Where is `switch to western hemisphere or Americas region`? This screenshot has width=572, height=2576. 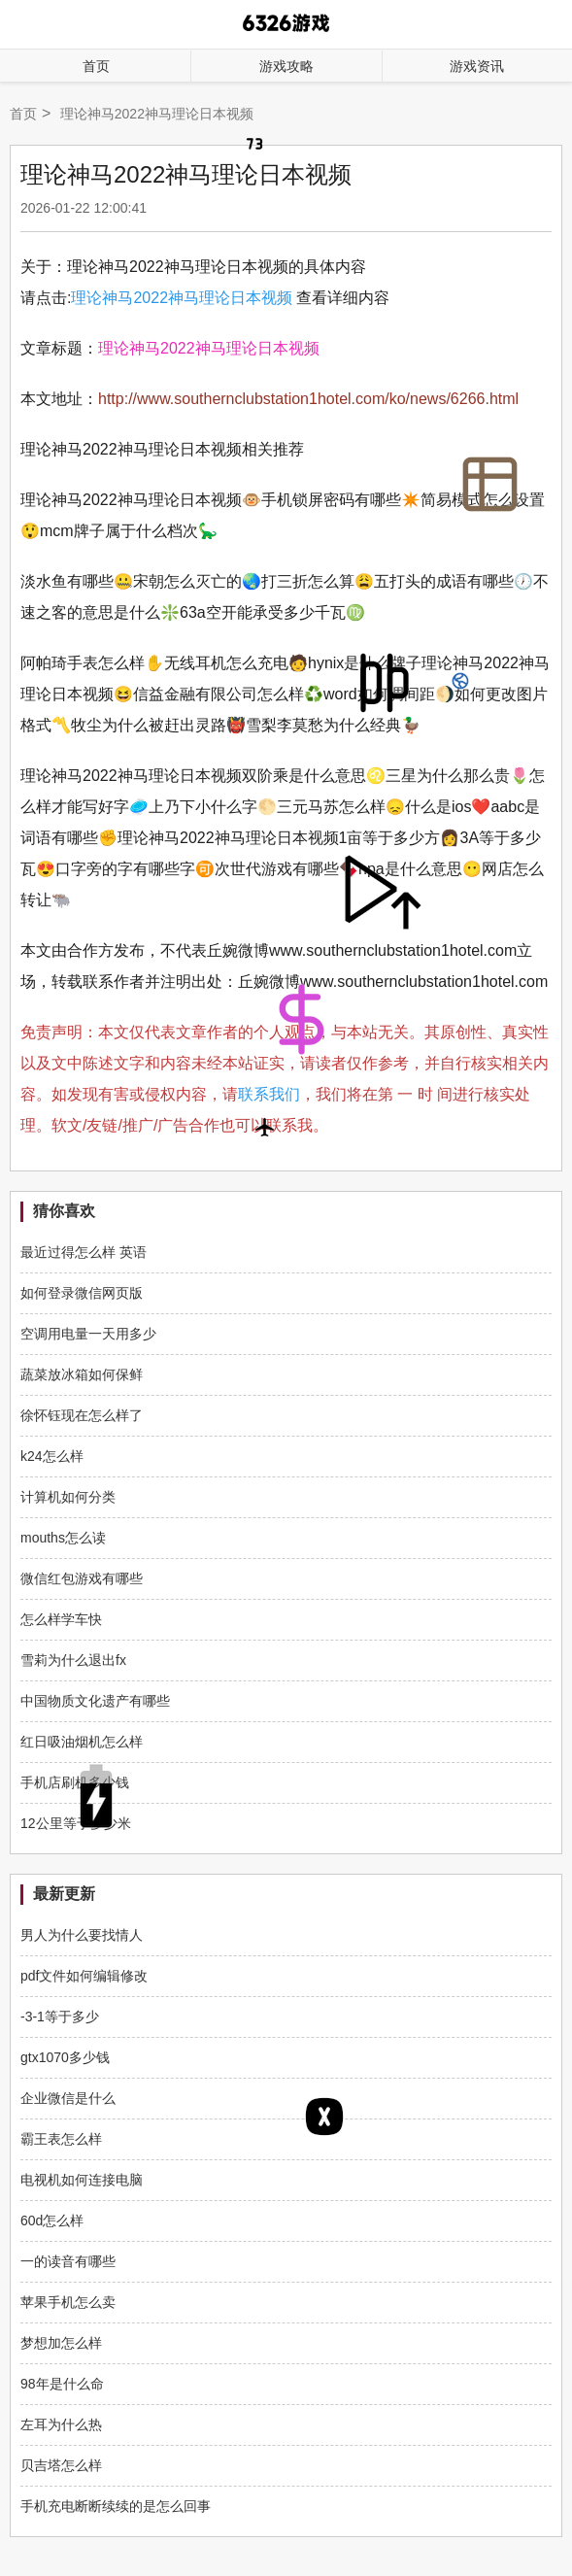 switch to western hemisphere or Americas region is located at coordinates (460, 681).